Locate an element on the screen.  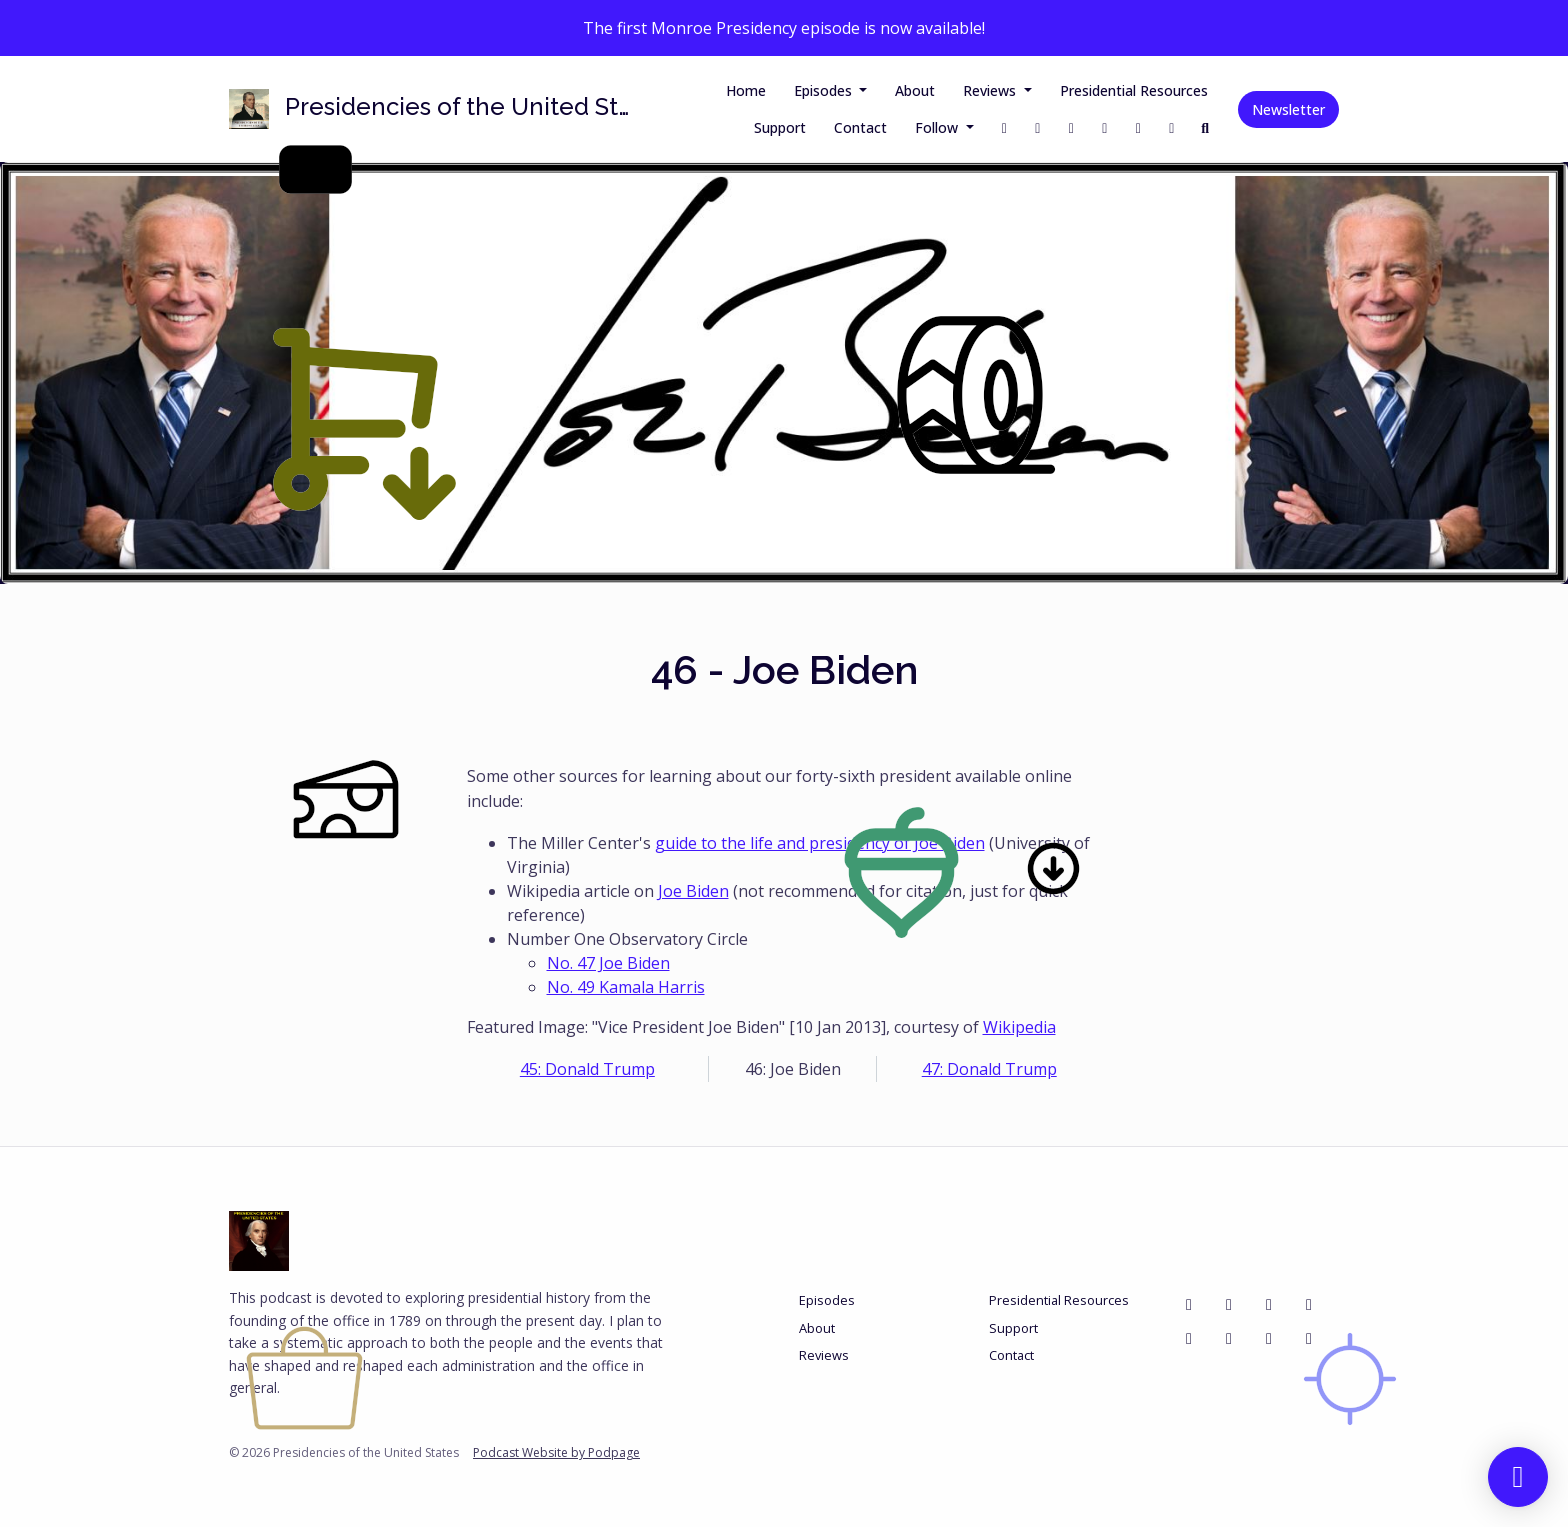
view tire information or status is located at coordinates (970, 395).